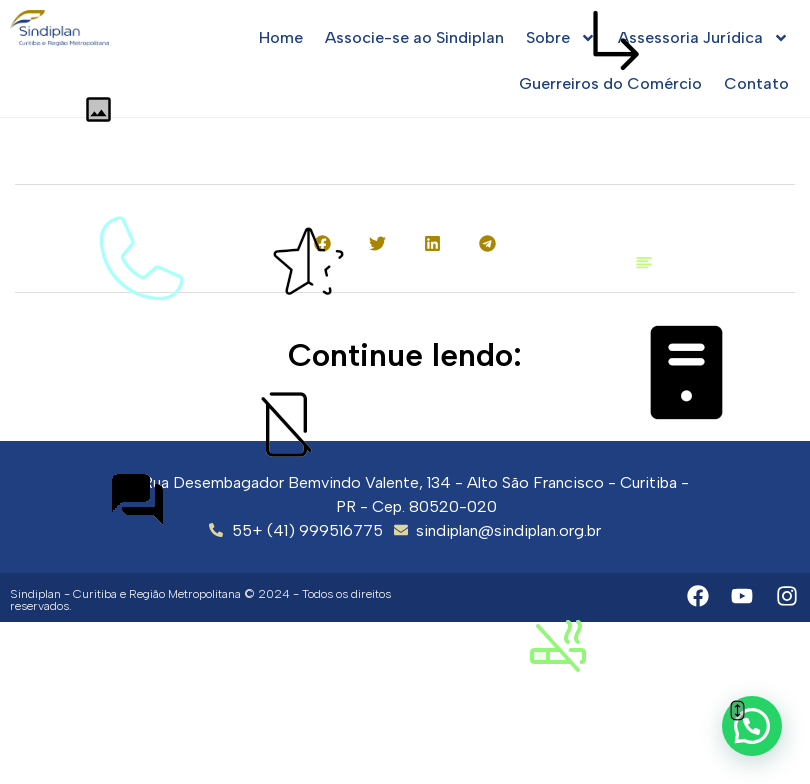  What do you see at coordinates (686, 372) in the screenshot?
I see `access server or desktop computer settings` at bounding box center [686, 372].